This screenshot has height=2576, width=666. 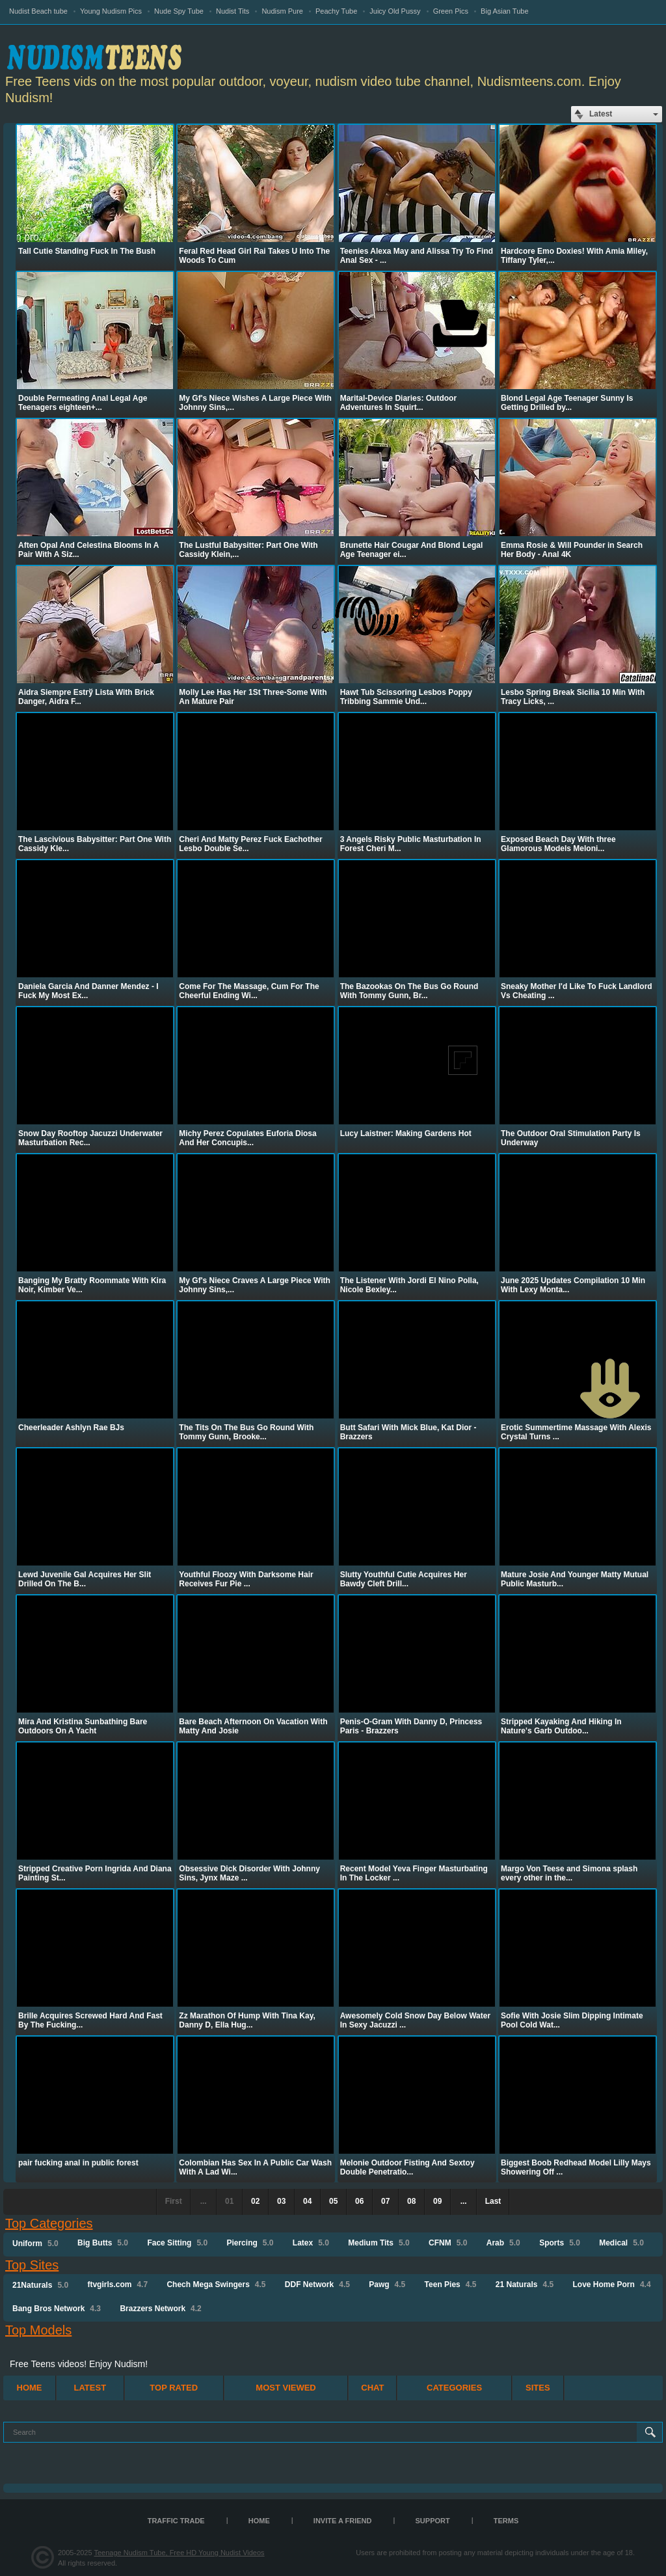 I want to click on hamsa hand symbol for protection or spirituality, so click(x=610, y=1389).